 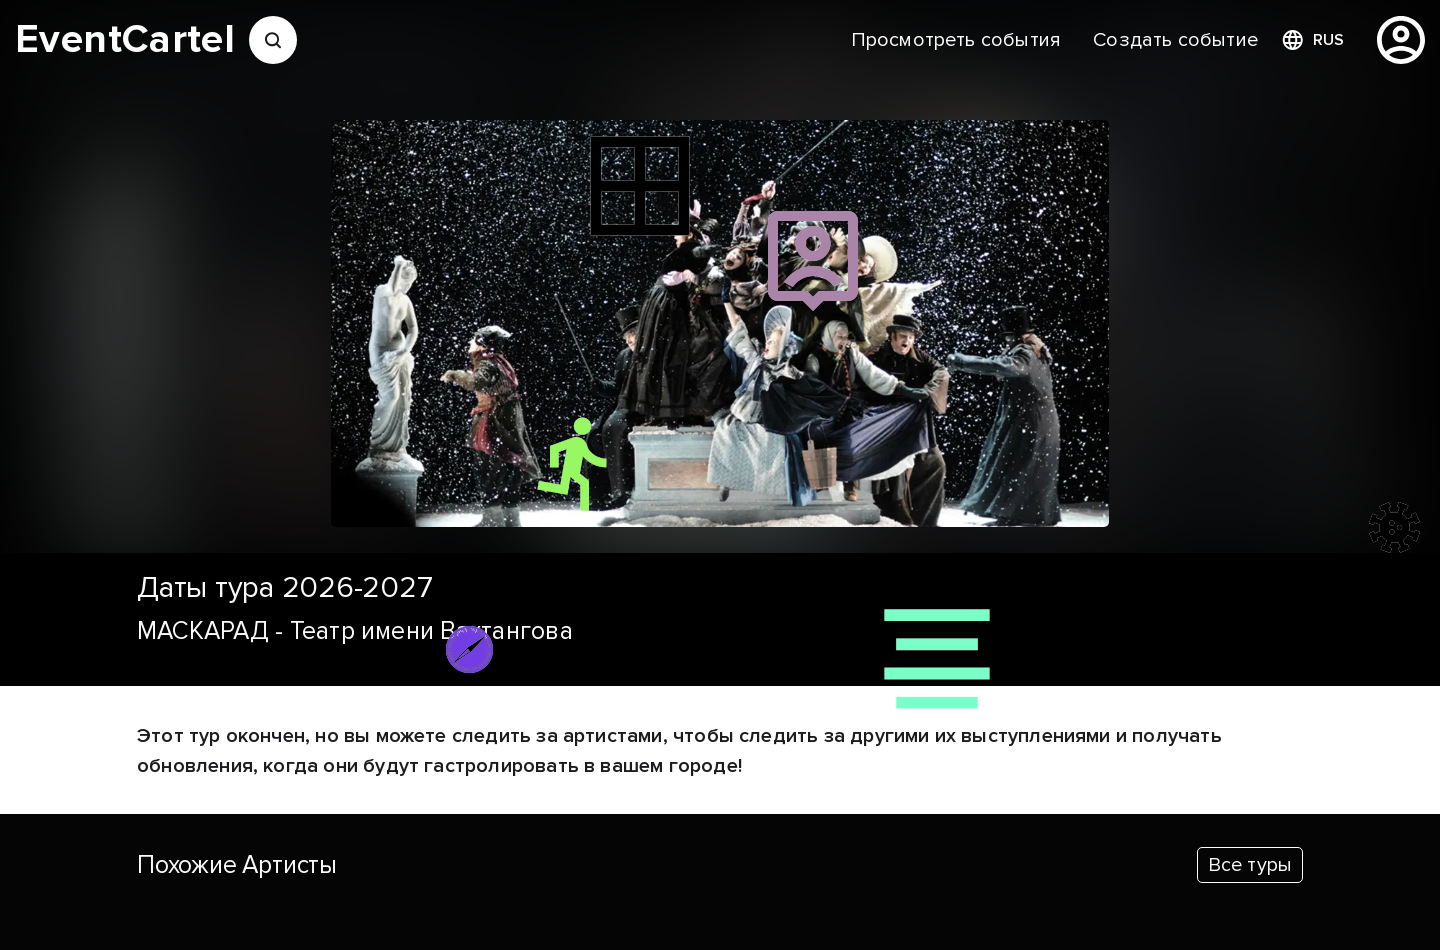 What do you see at coordinates (1394, 527) in the screenshot?
I see `indicates virus or malware detected` at bounding box center [1394, 527].